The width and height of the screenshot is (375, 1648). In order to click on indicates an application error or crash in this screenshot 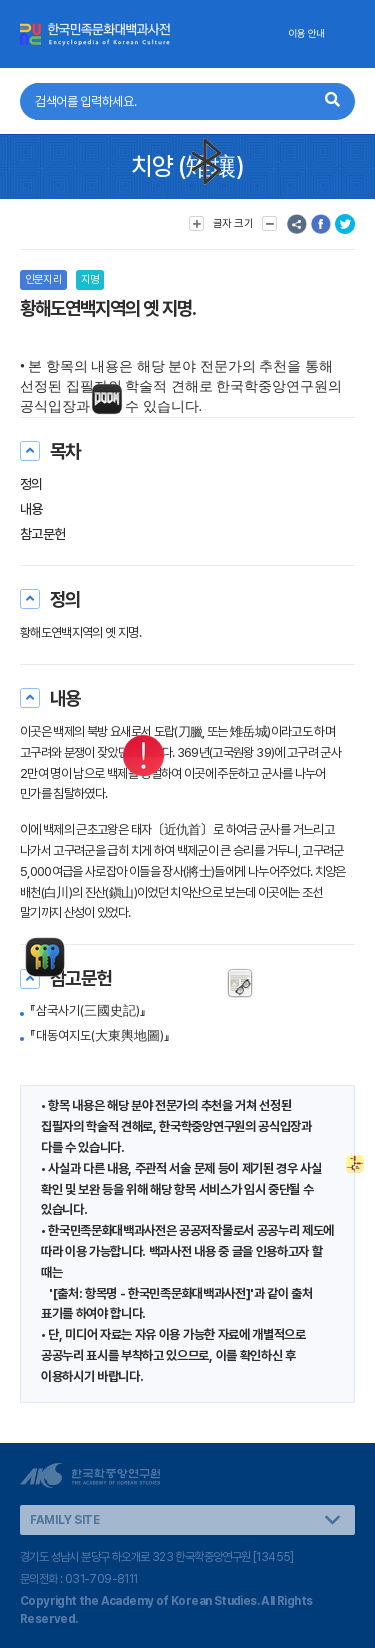, I will do `click(143, 755)`.